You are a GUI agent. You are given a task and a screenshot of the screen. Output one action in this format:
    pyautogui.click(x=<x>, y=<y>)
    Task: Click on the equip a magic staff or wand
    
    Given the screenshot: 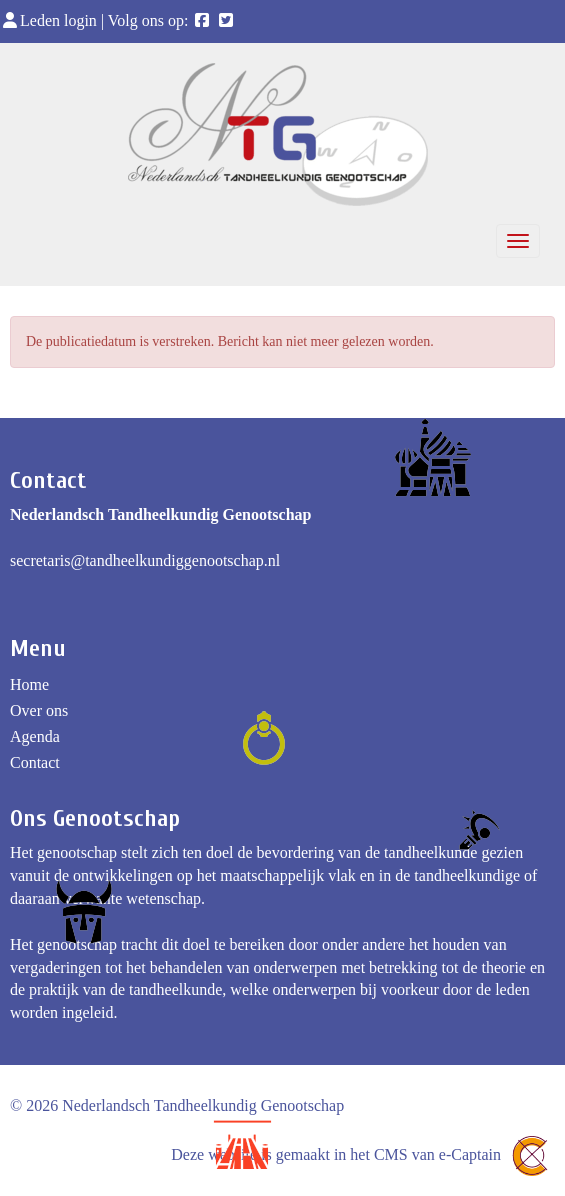 What is the action you would take?
    pyautogui.click(x=479, y=829)
    